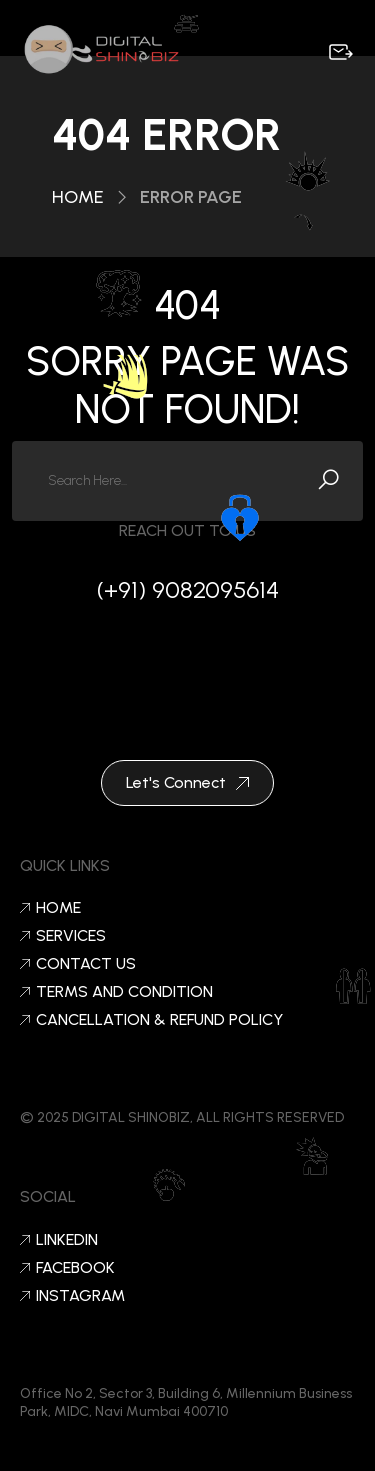 The height and width of the screenshot is (1471, 375). Describe the element at coordinates (353, 986) in the screenshot. I see `toggle between two modes or perspectives` at that location.